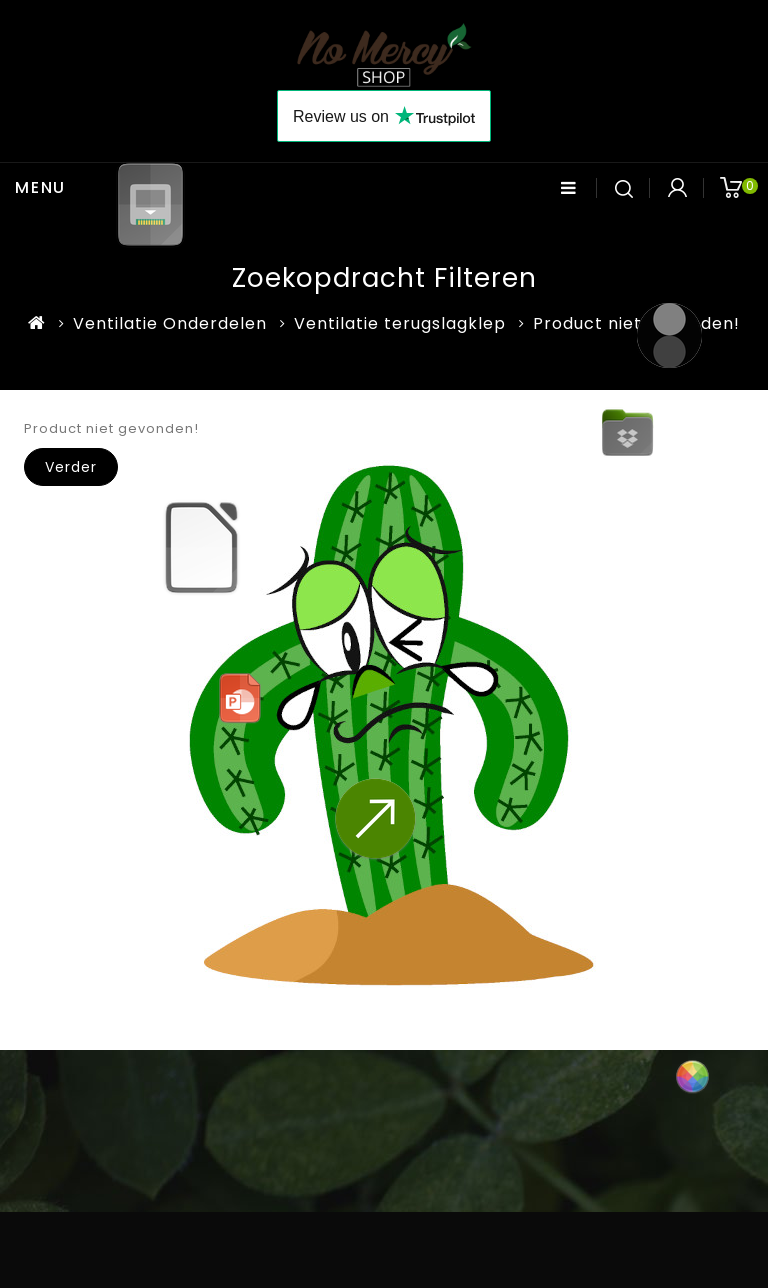  I want to click on open display calibration assistant, so click(669, 335).